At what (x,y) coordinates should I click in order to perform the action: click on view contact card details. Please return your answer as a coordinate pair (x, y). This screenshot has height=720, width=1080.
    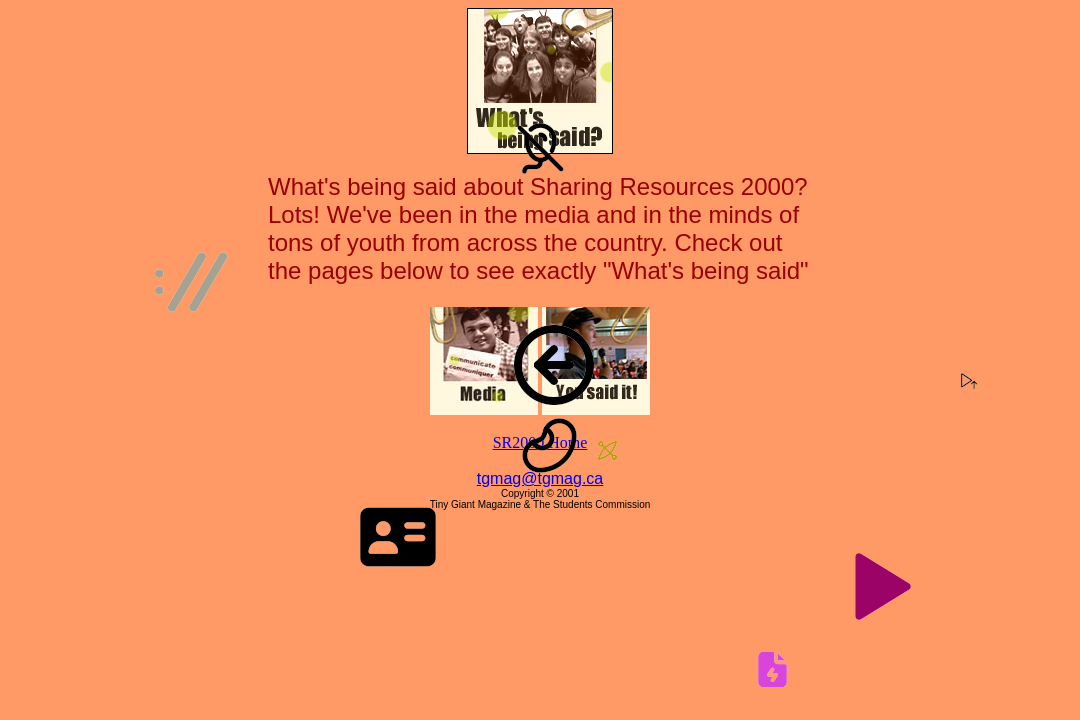
    Looking at the image, I should click on (398, 537).